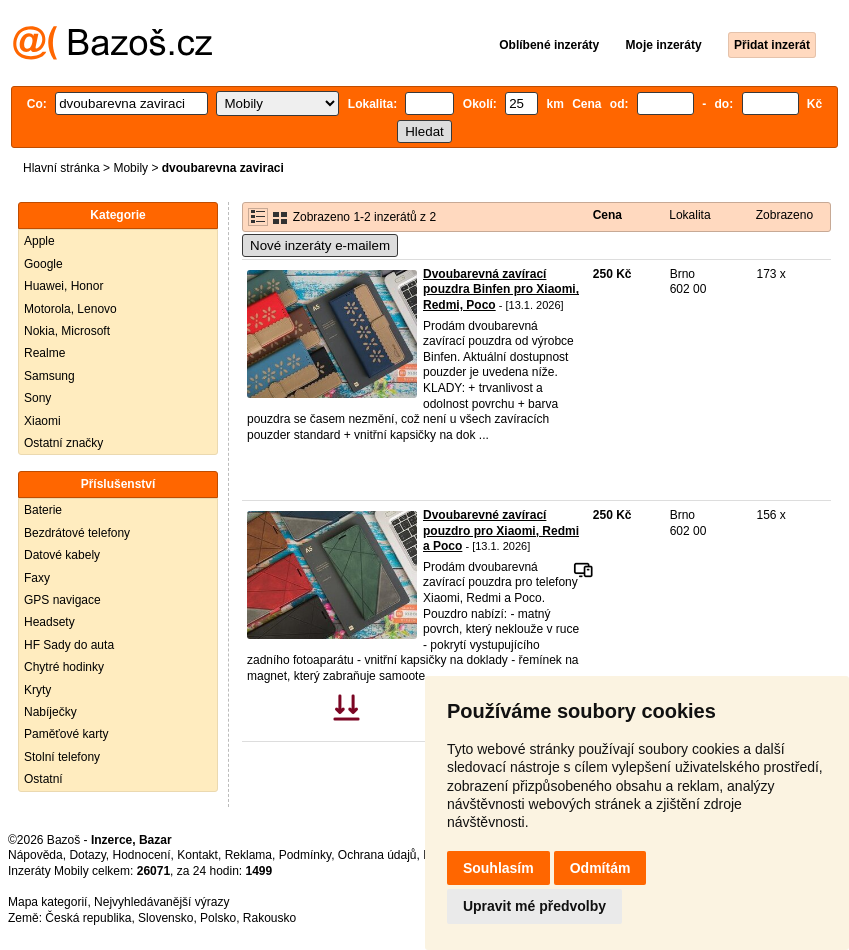  I want to click on download all items to device, so click(346, 707).